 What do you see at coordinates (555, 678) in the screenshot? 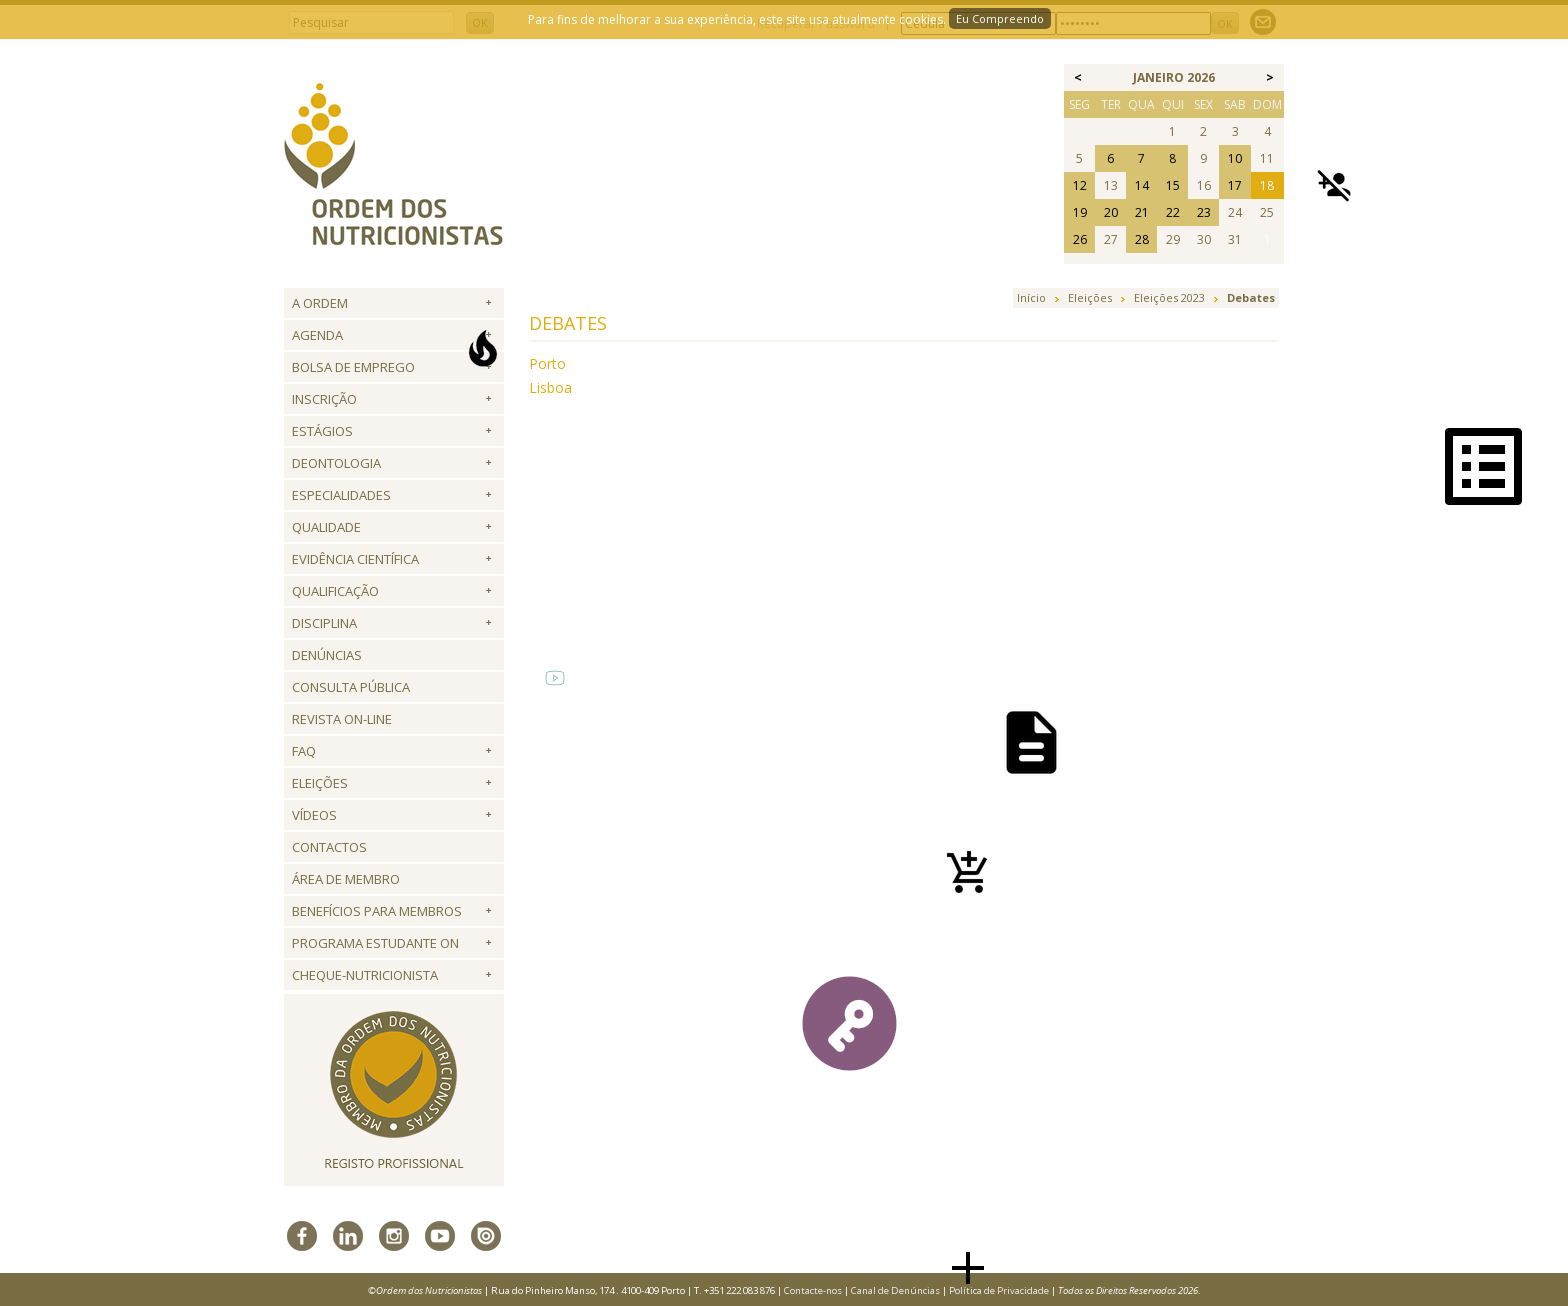
I see `open YouTube` at bounding box center [555, 678].